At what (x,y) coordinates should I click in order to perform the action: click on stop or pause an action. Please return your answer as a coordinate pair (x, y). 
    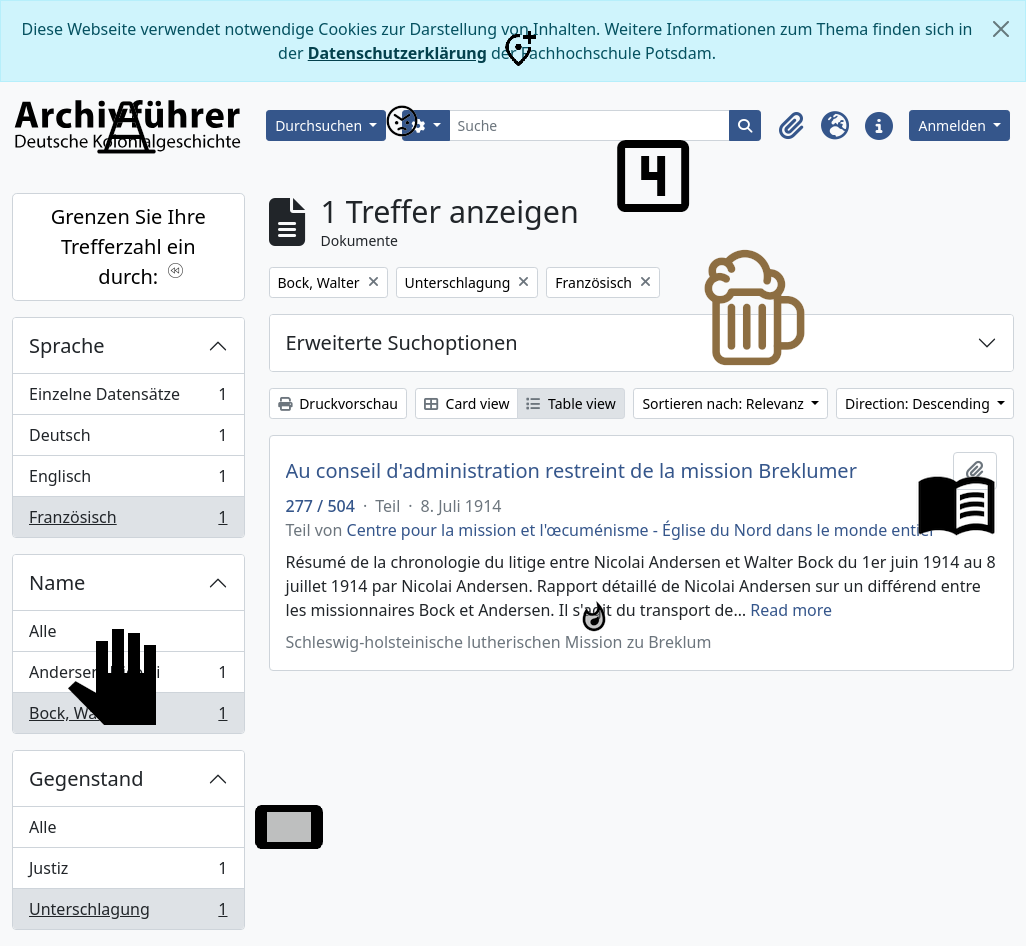
    Looking at the image, I should click on (112, 677).